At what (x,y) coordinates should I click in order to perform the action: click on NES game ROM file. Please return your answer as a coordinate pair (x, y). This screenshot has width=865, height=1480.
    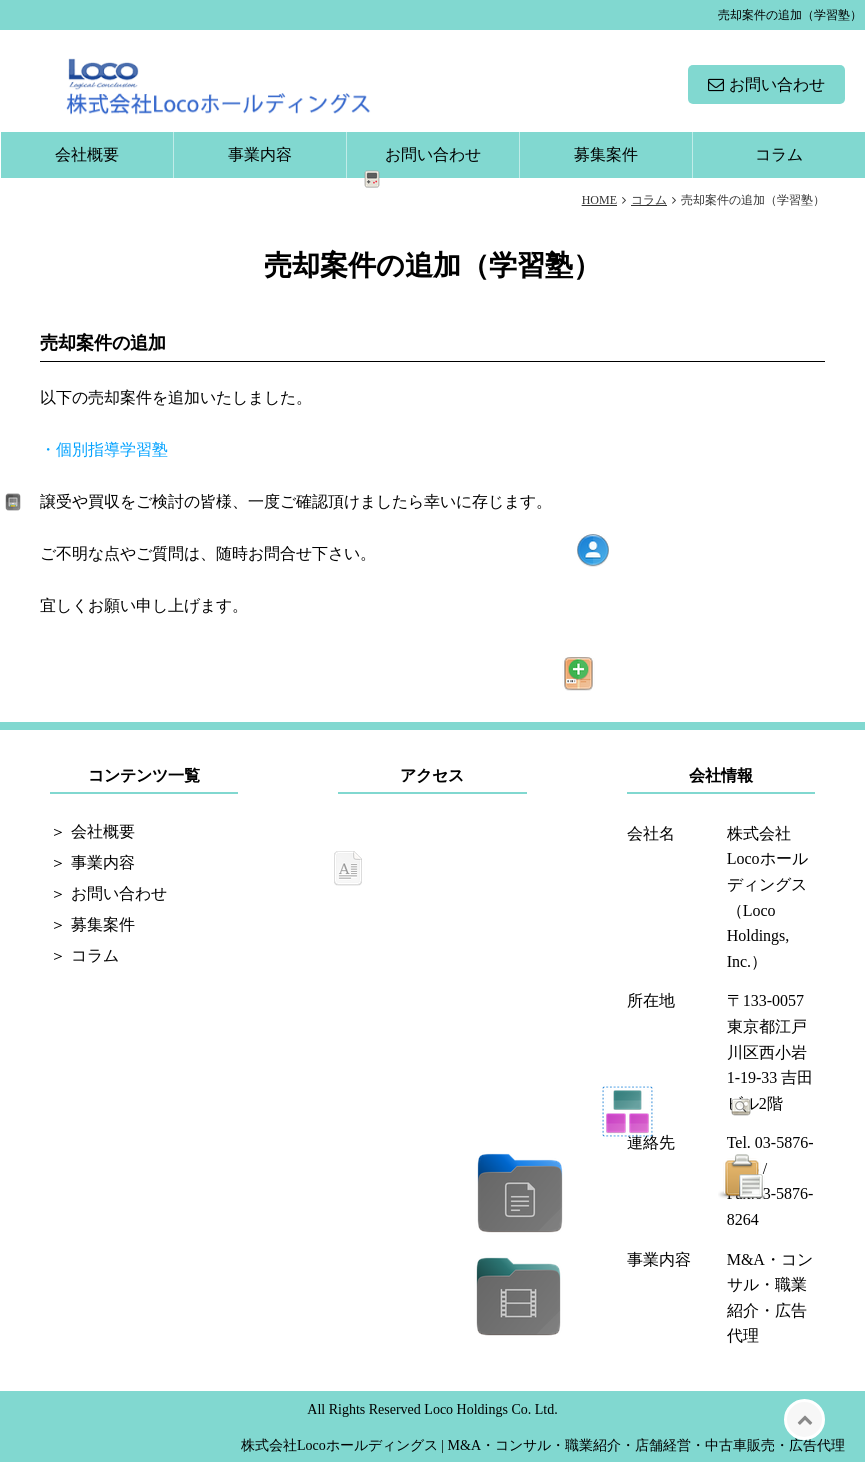
    Looking at the image, I should click on (13, 502).